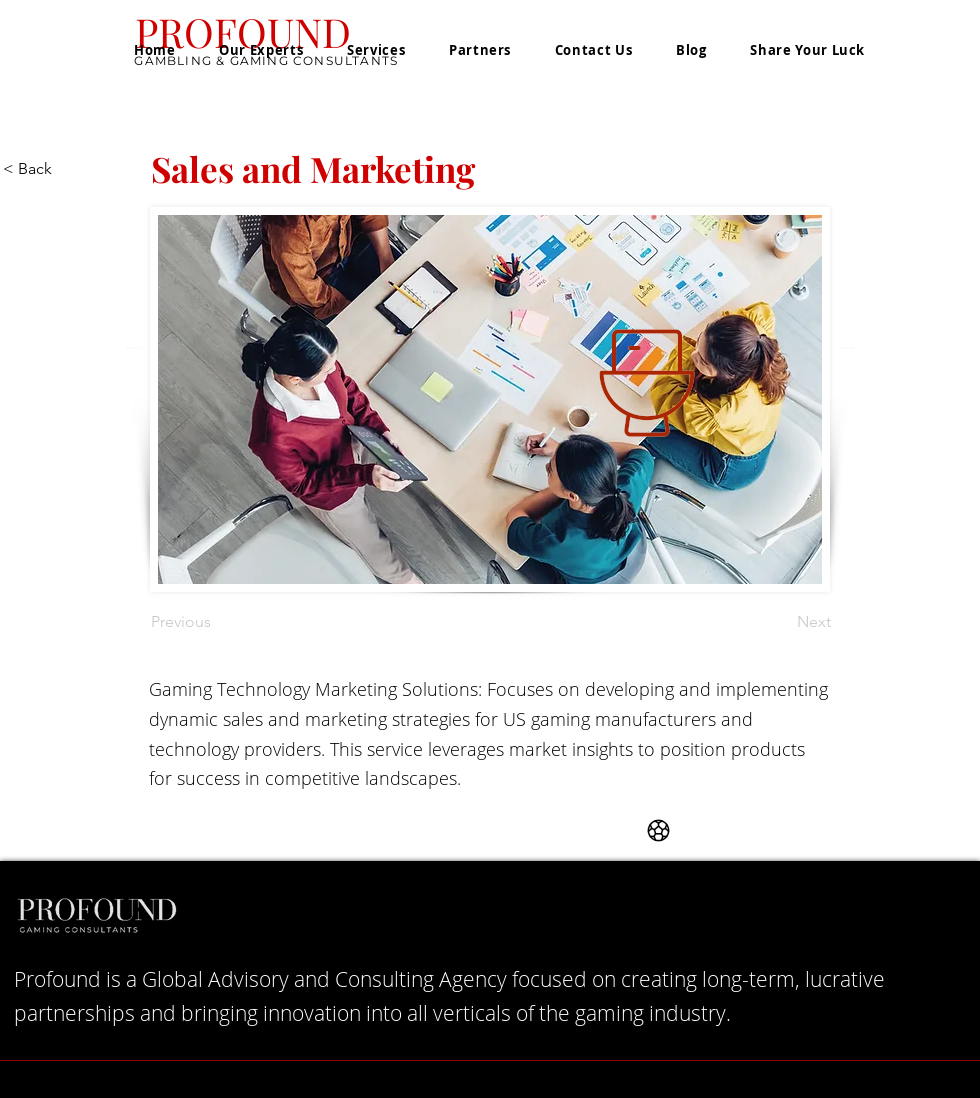  What do you see at coordinates (647, 381) in the screenshot?
I see `locate nearby restrooms` at bounding box center [647, 381].